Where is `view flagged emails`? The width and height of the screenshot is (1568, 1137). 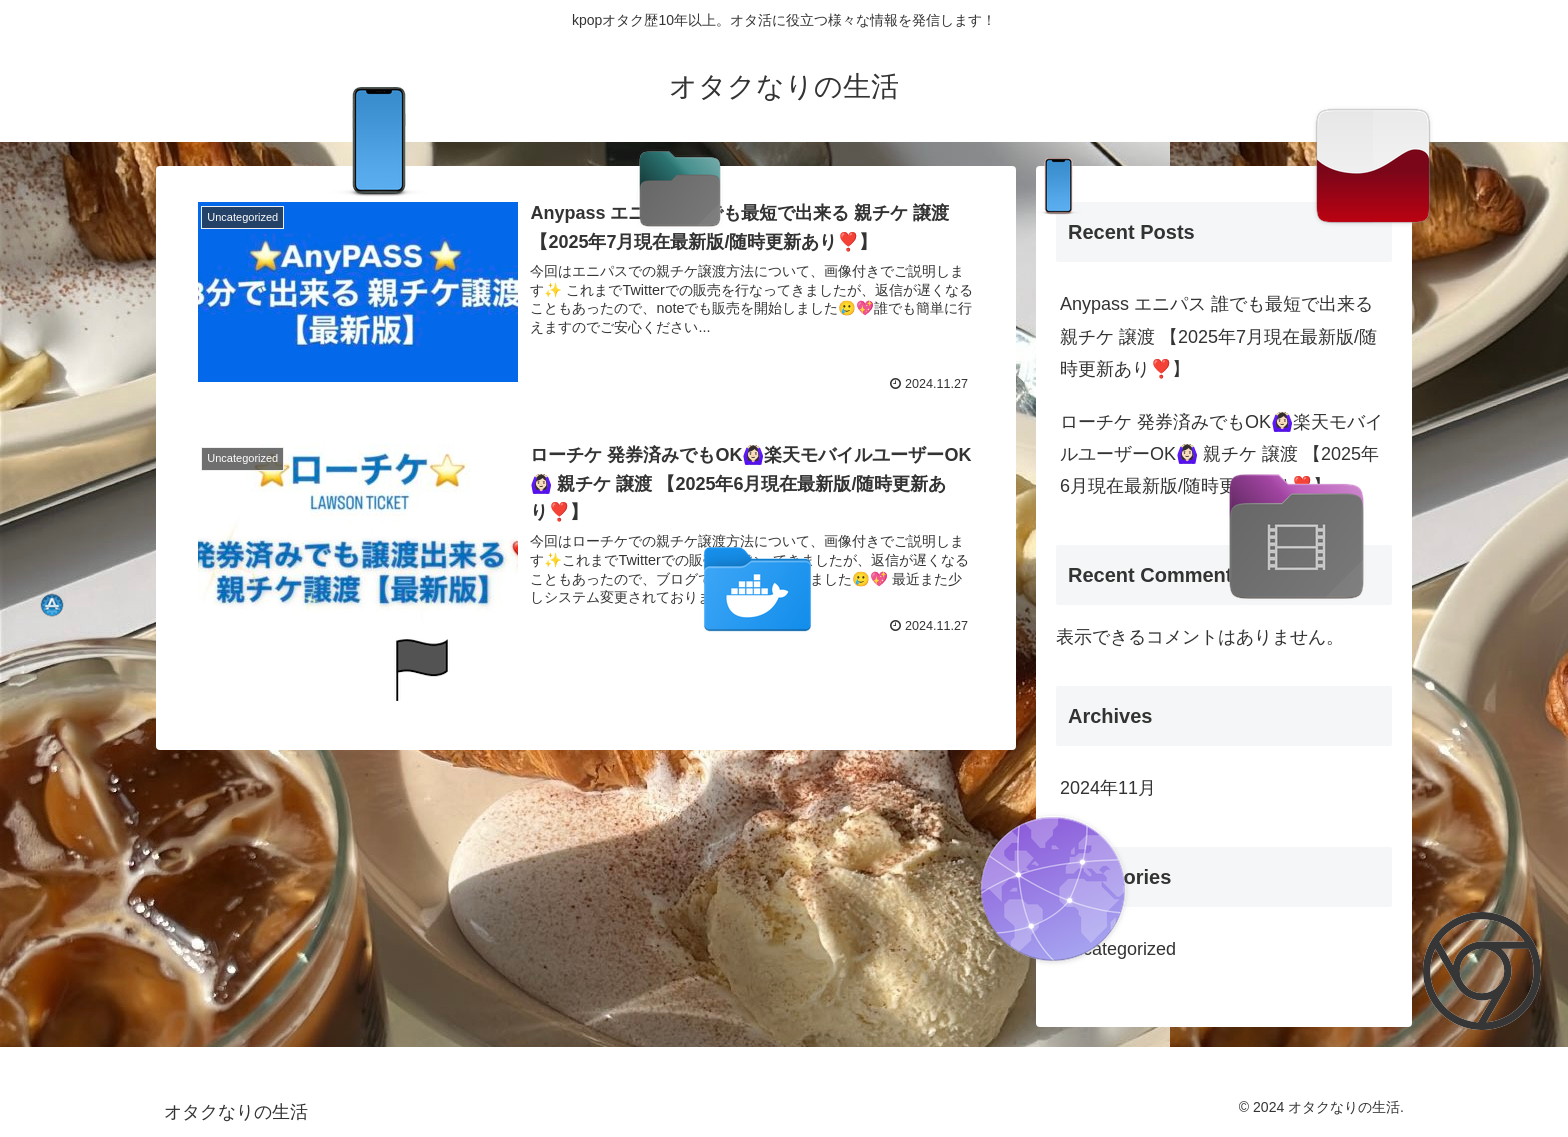
view flagged emails is located at coordinates (422, 670).